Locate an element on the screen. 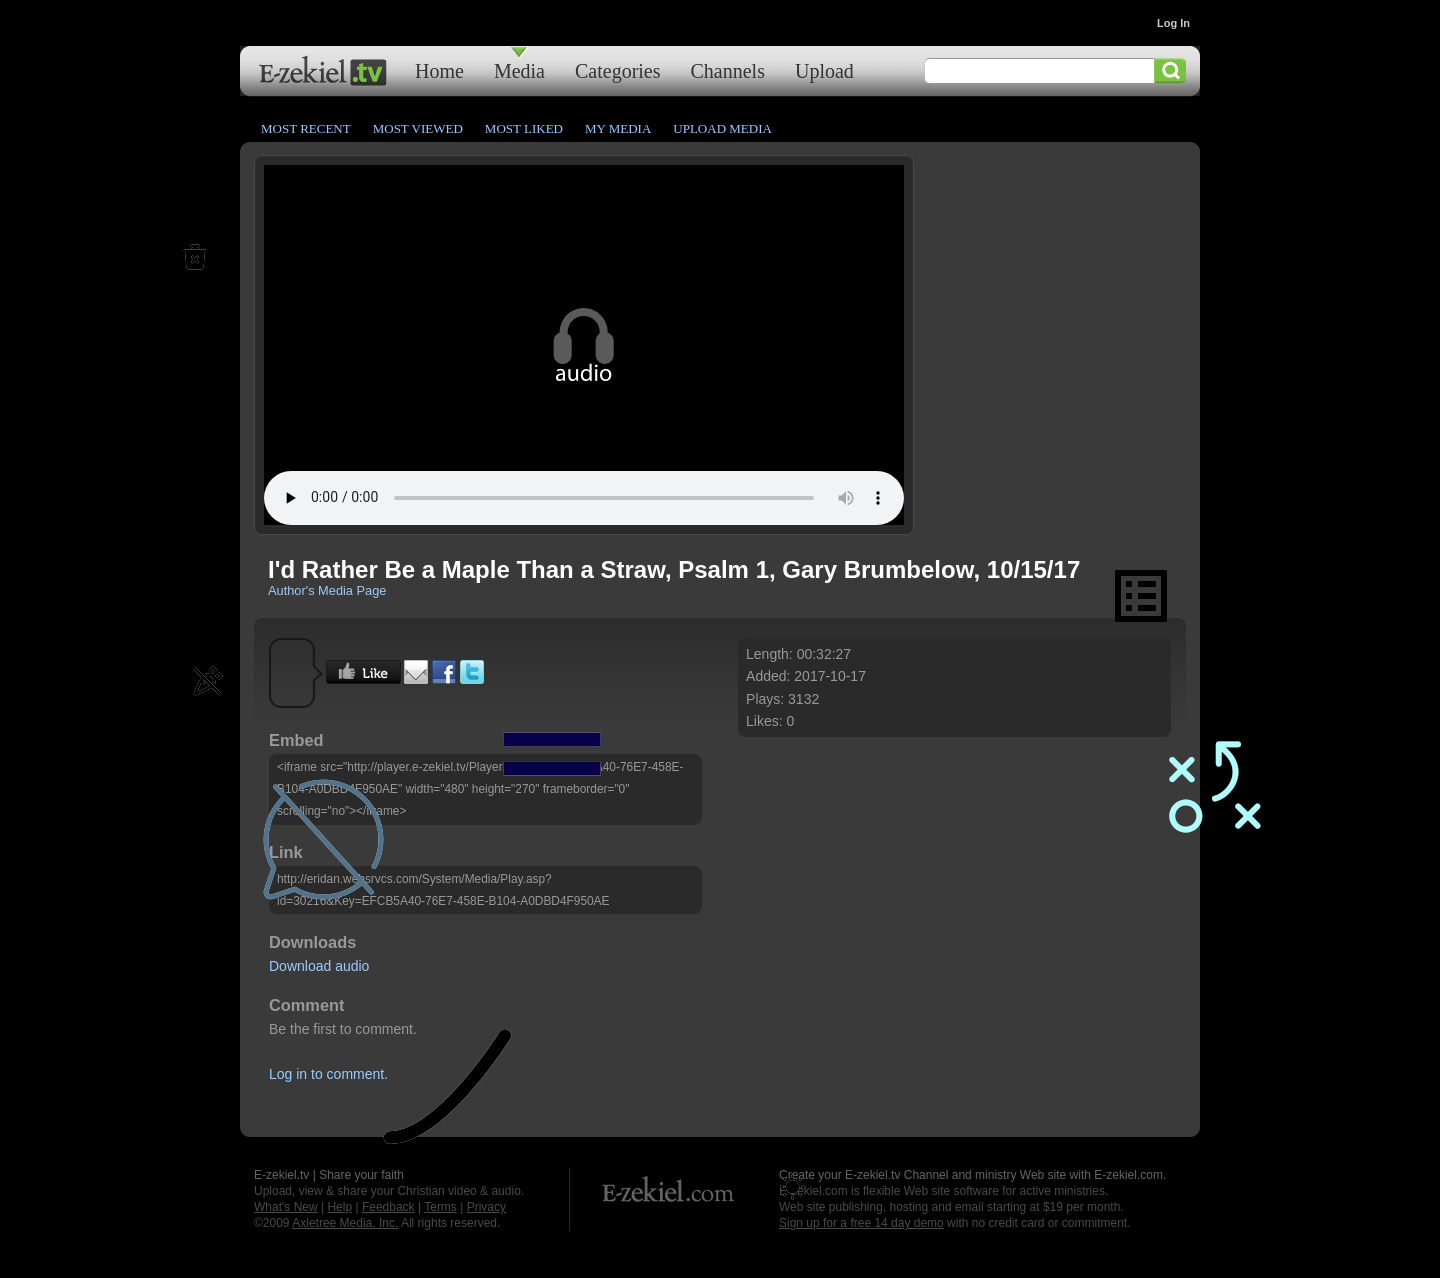 The image size is (1440, 1278). reorder or rearrange list items is located at coordinates (552, 754).